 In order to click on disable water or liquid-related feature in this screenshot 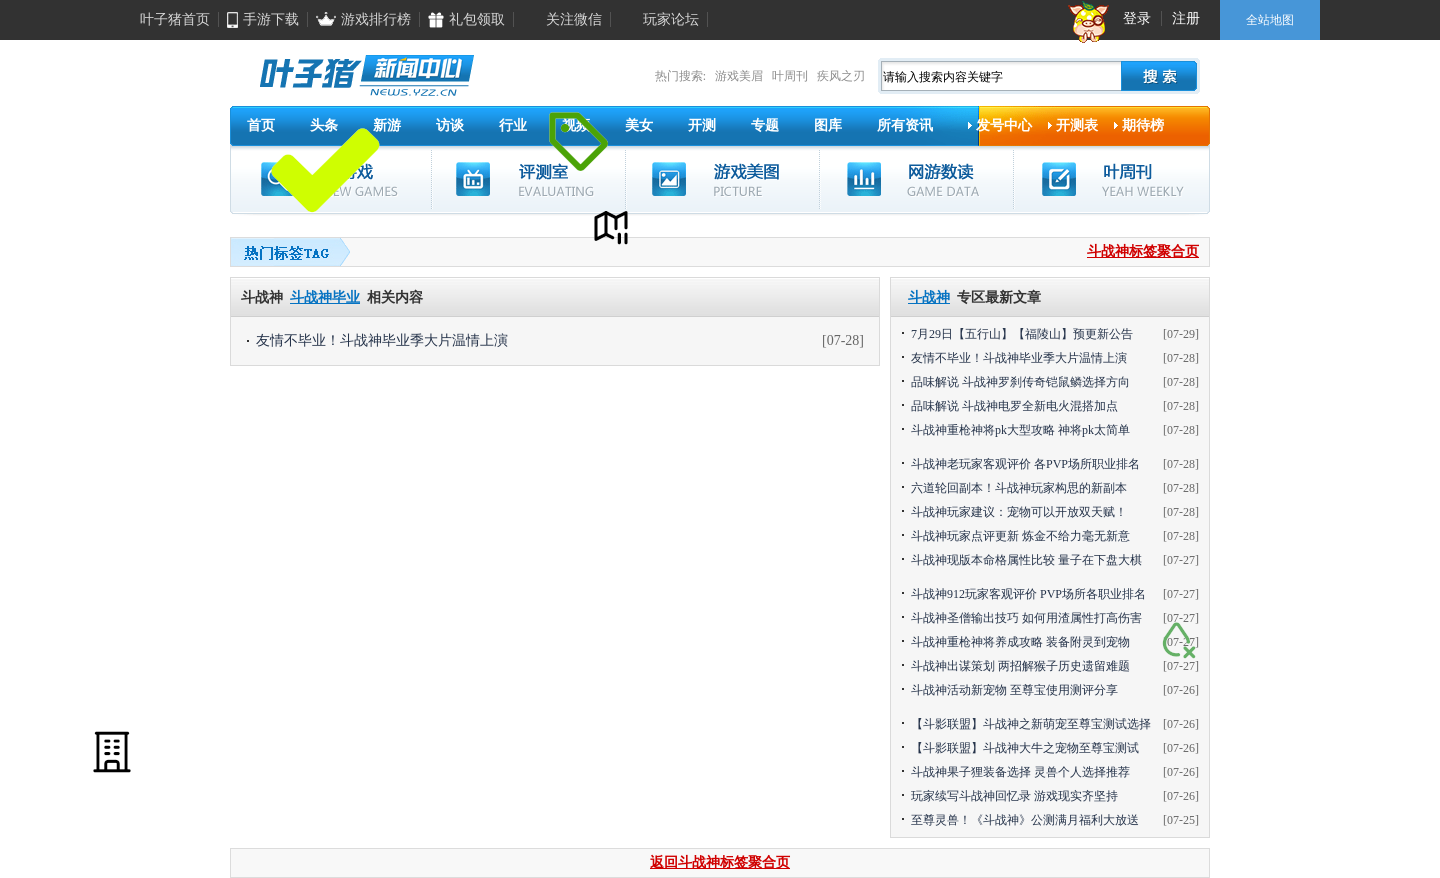, I will do `click(1176, 639)`.